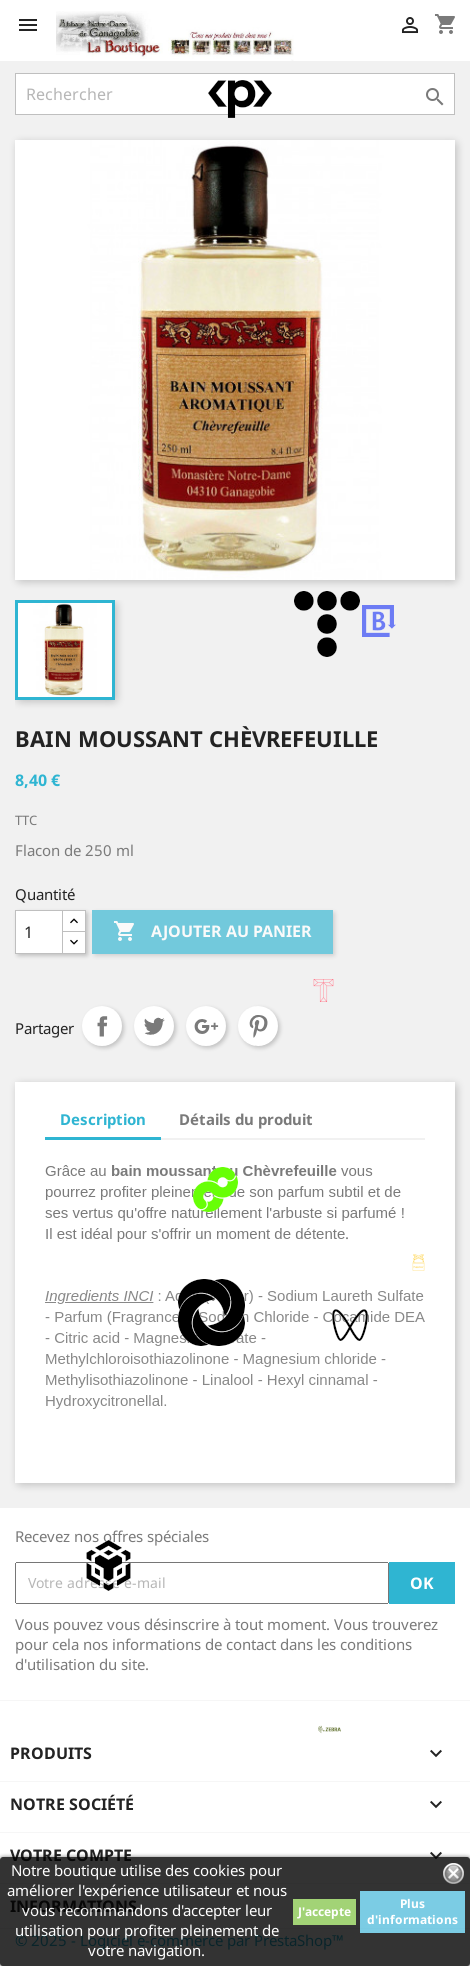 The image size is (470, 1966). I want to click on telefonica brand logo, so click(327, 624).